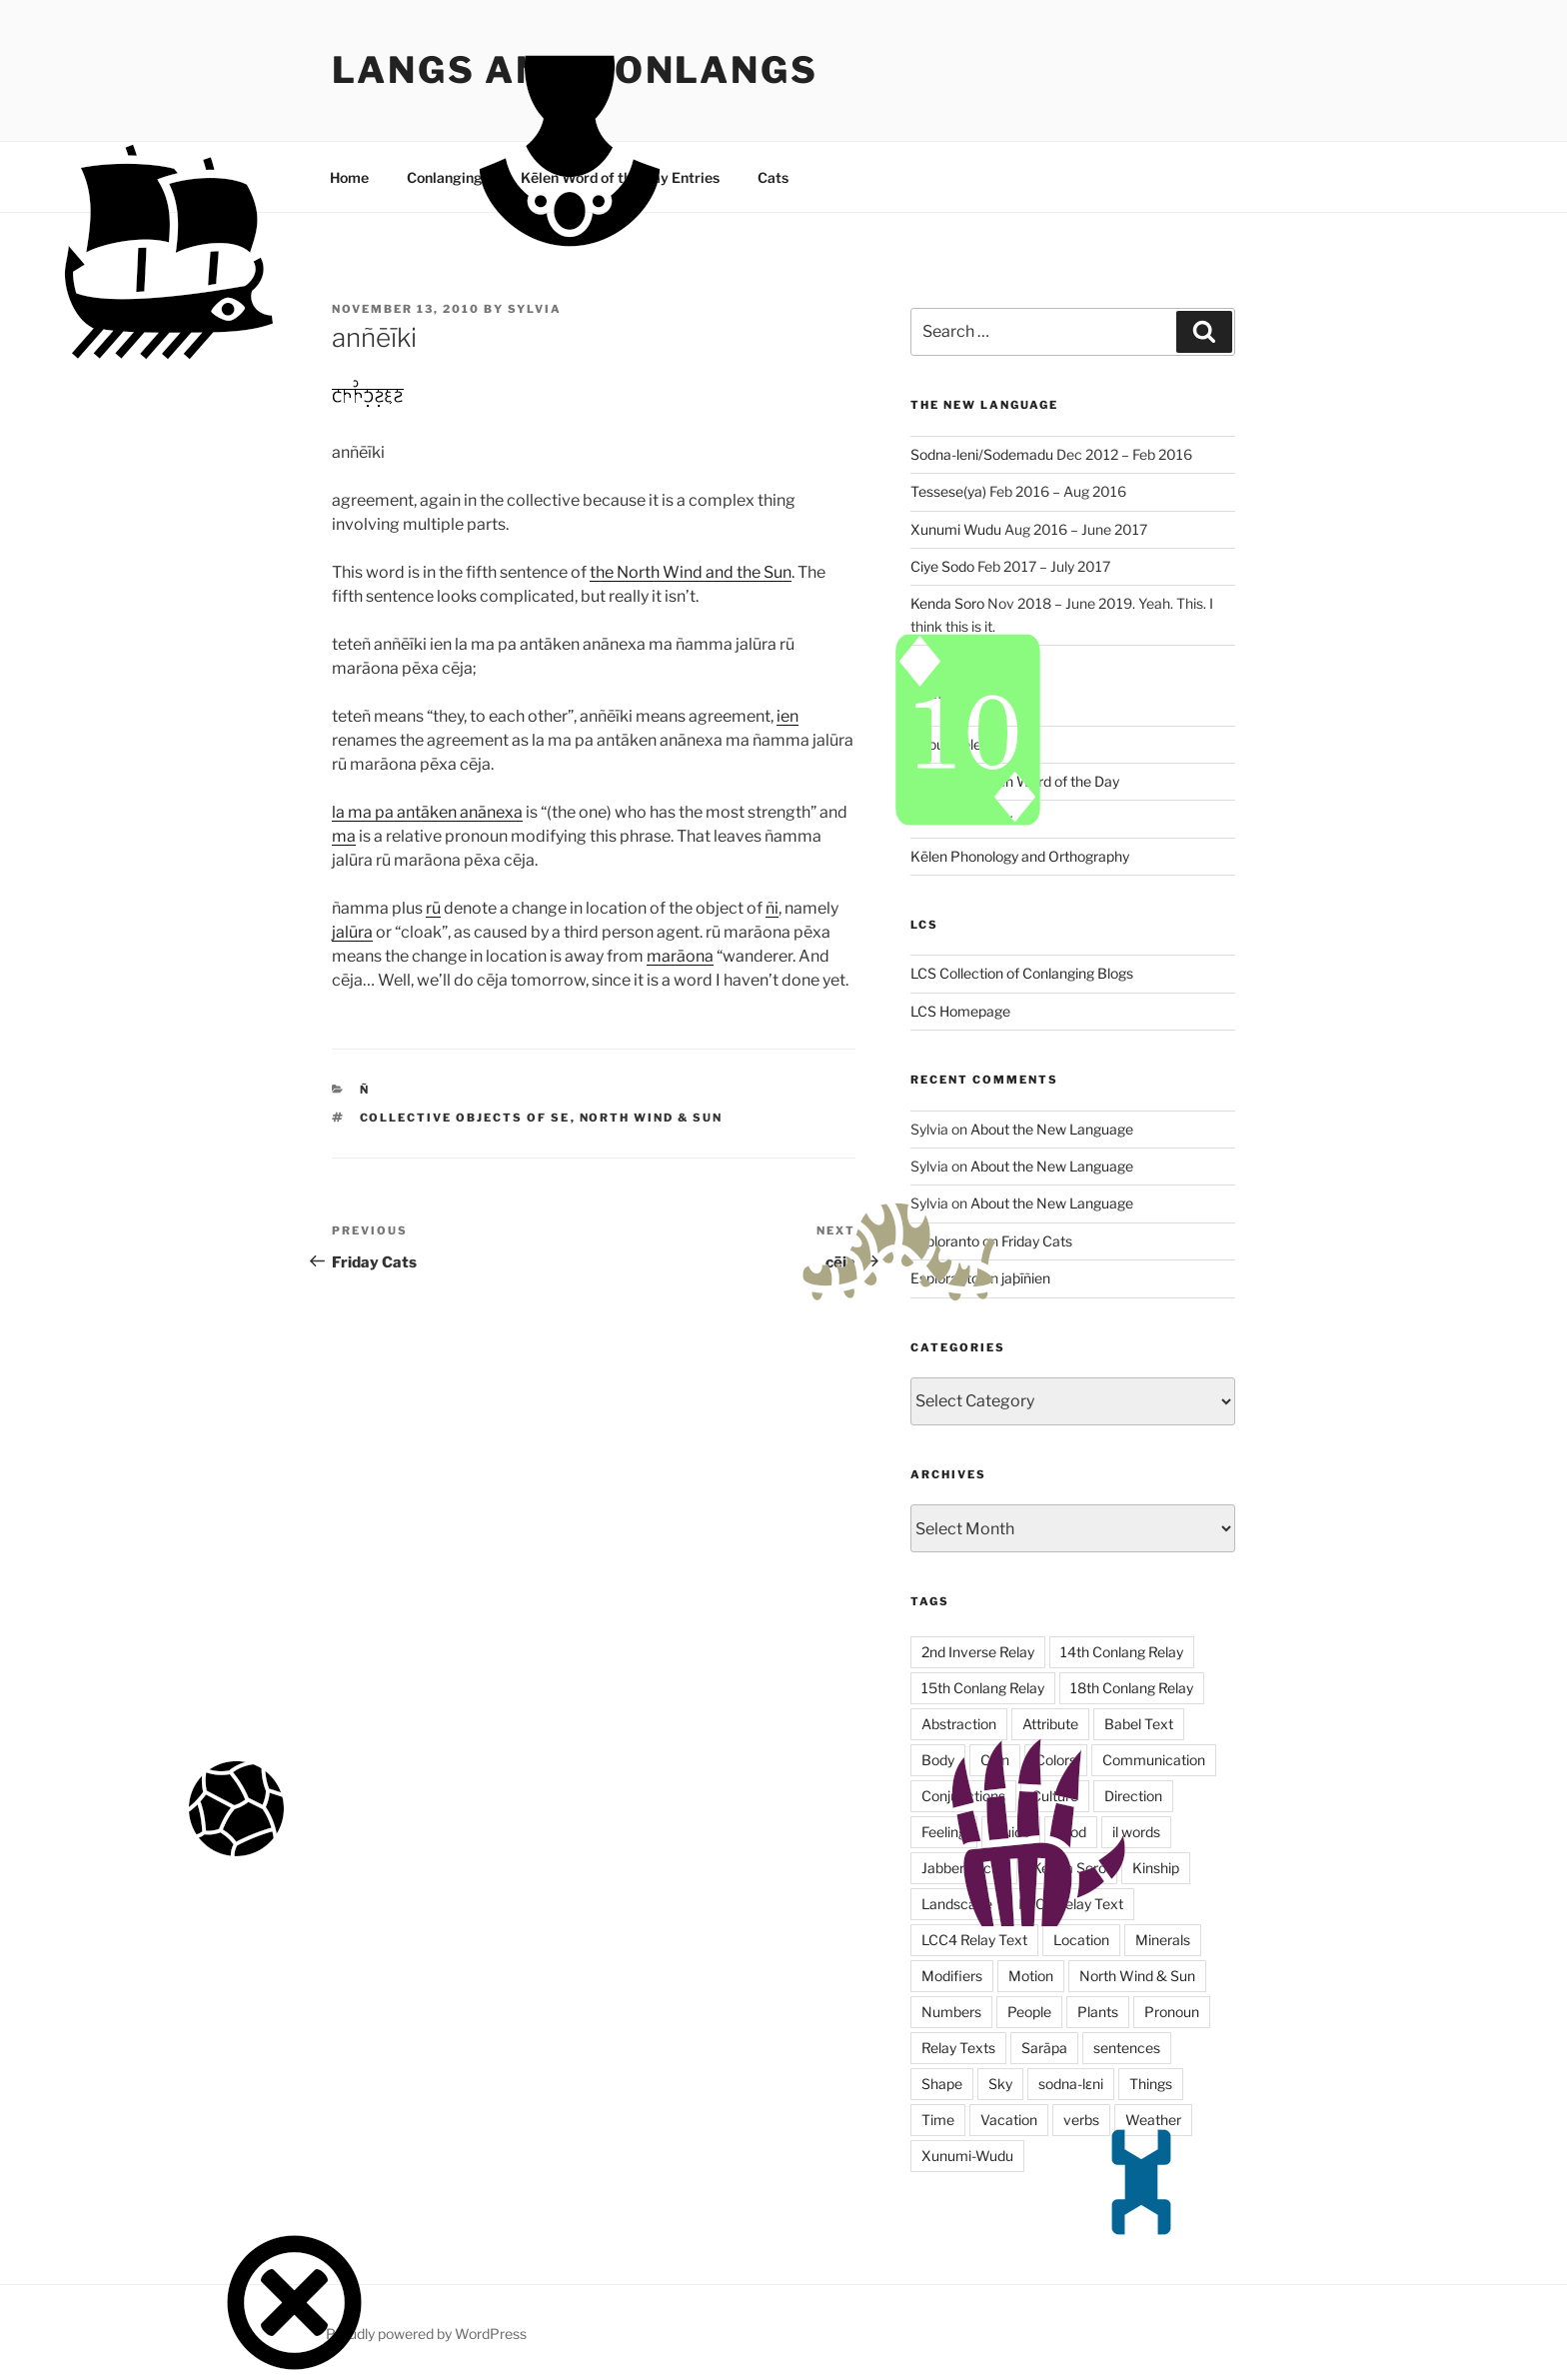 Image resolution: width=1567 pixels, height=2380 pixels. Describe the element at coordinates (897, 1251) in the screenshot. I see `view garden pests or insects in a nature game` at that location.